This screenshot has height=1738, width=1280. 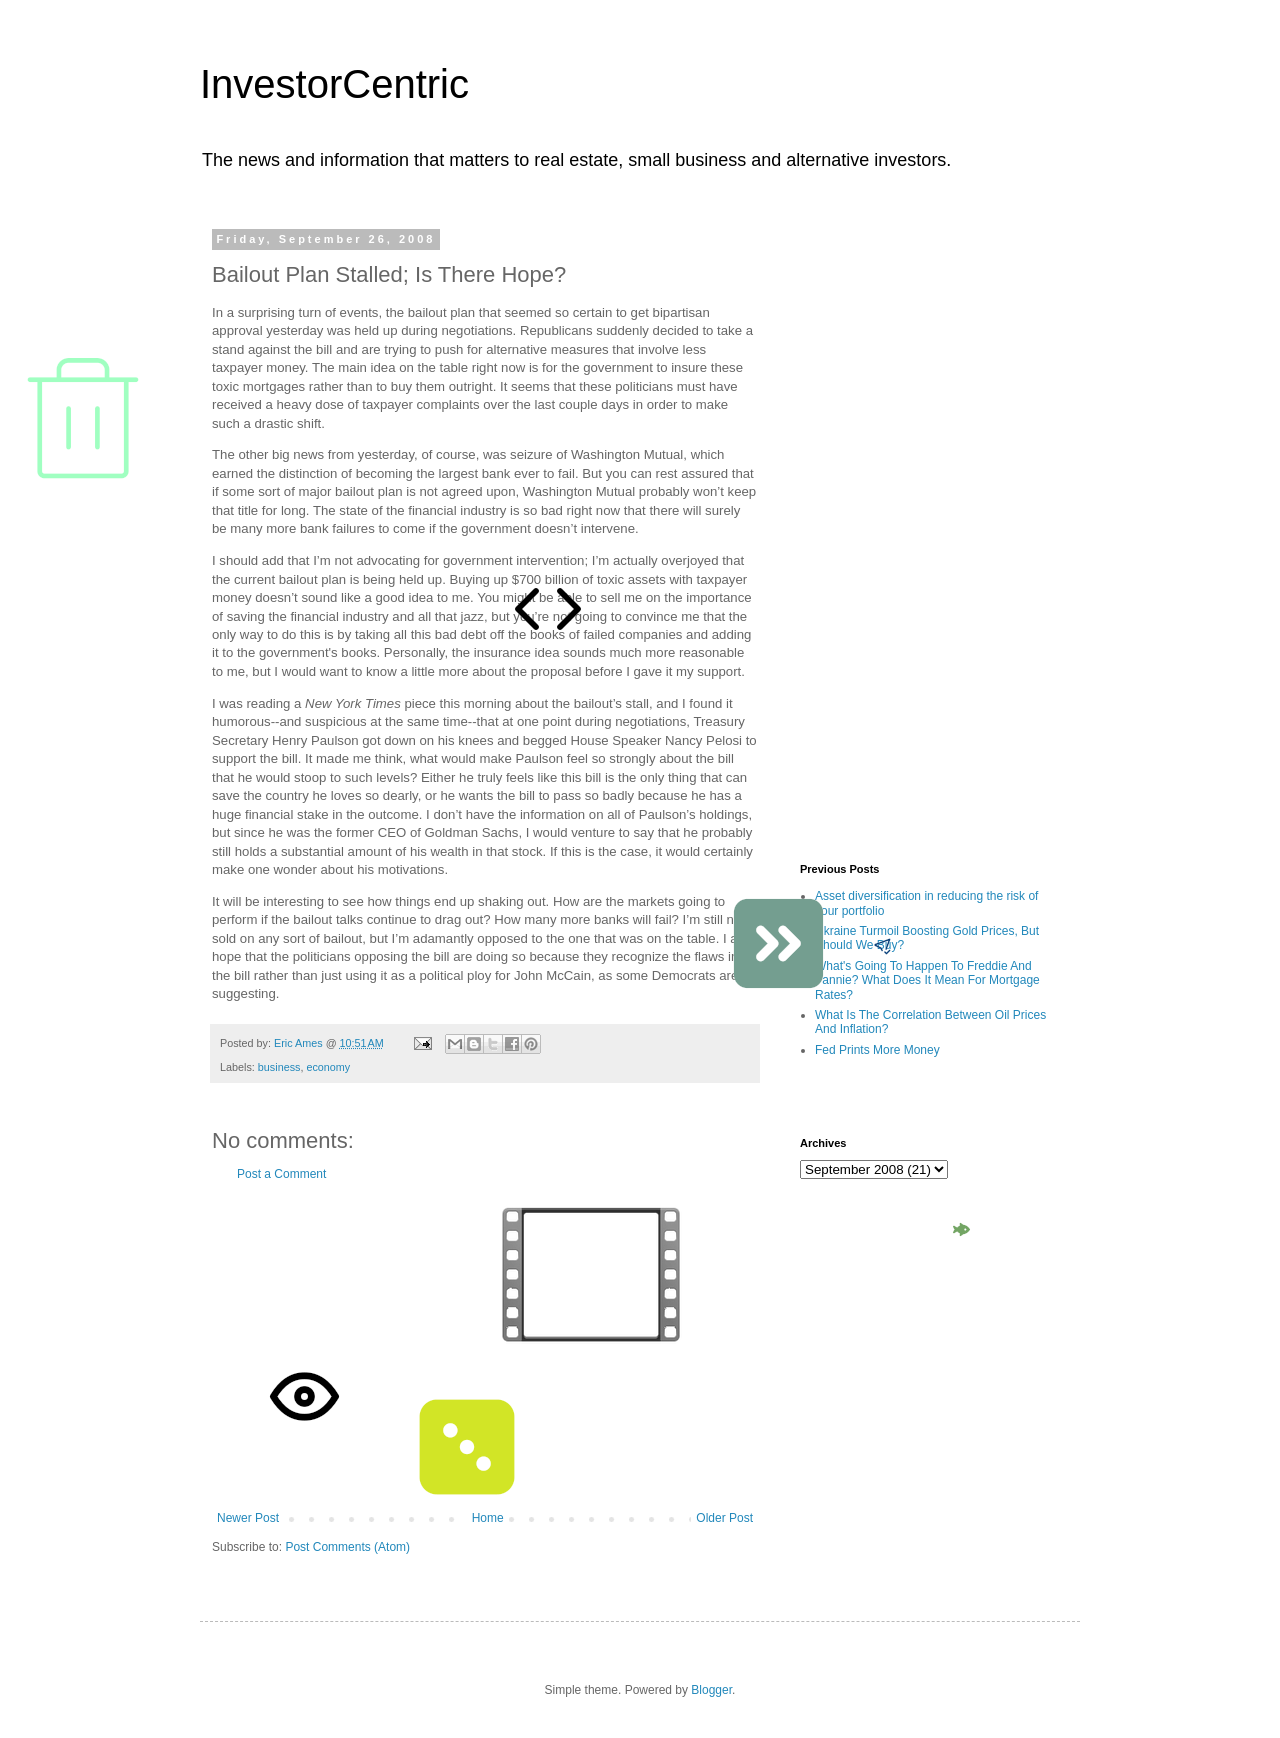 What do you see at coordinates (304, 1396) in the screenshot?
I see `view or preview content` at bounding box center [304, 1396].